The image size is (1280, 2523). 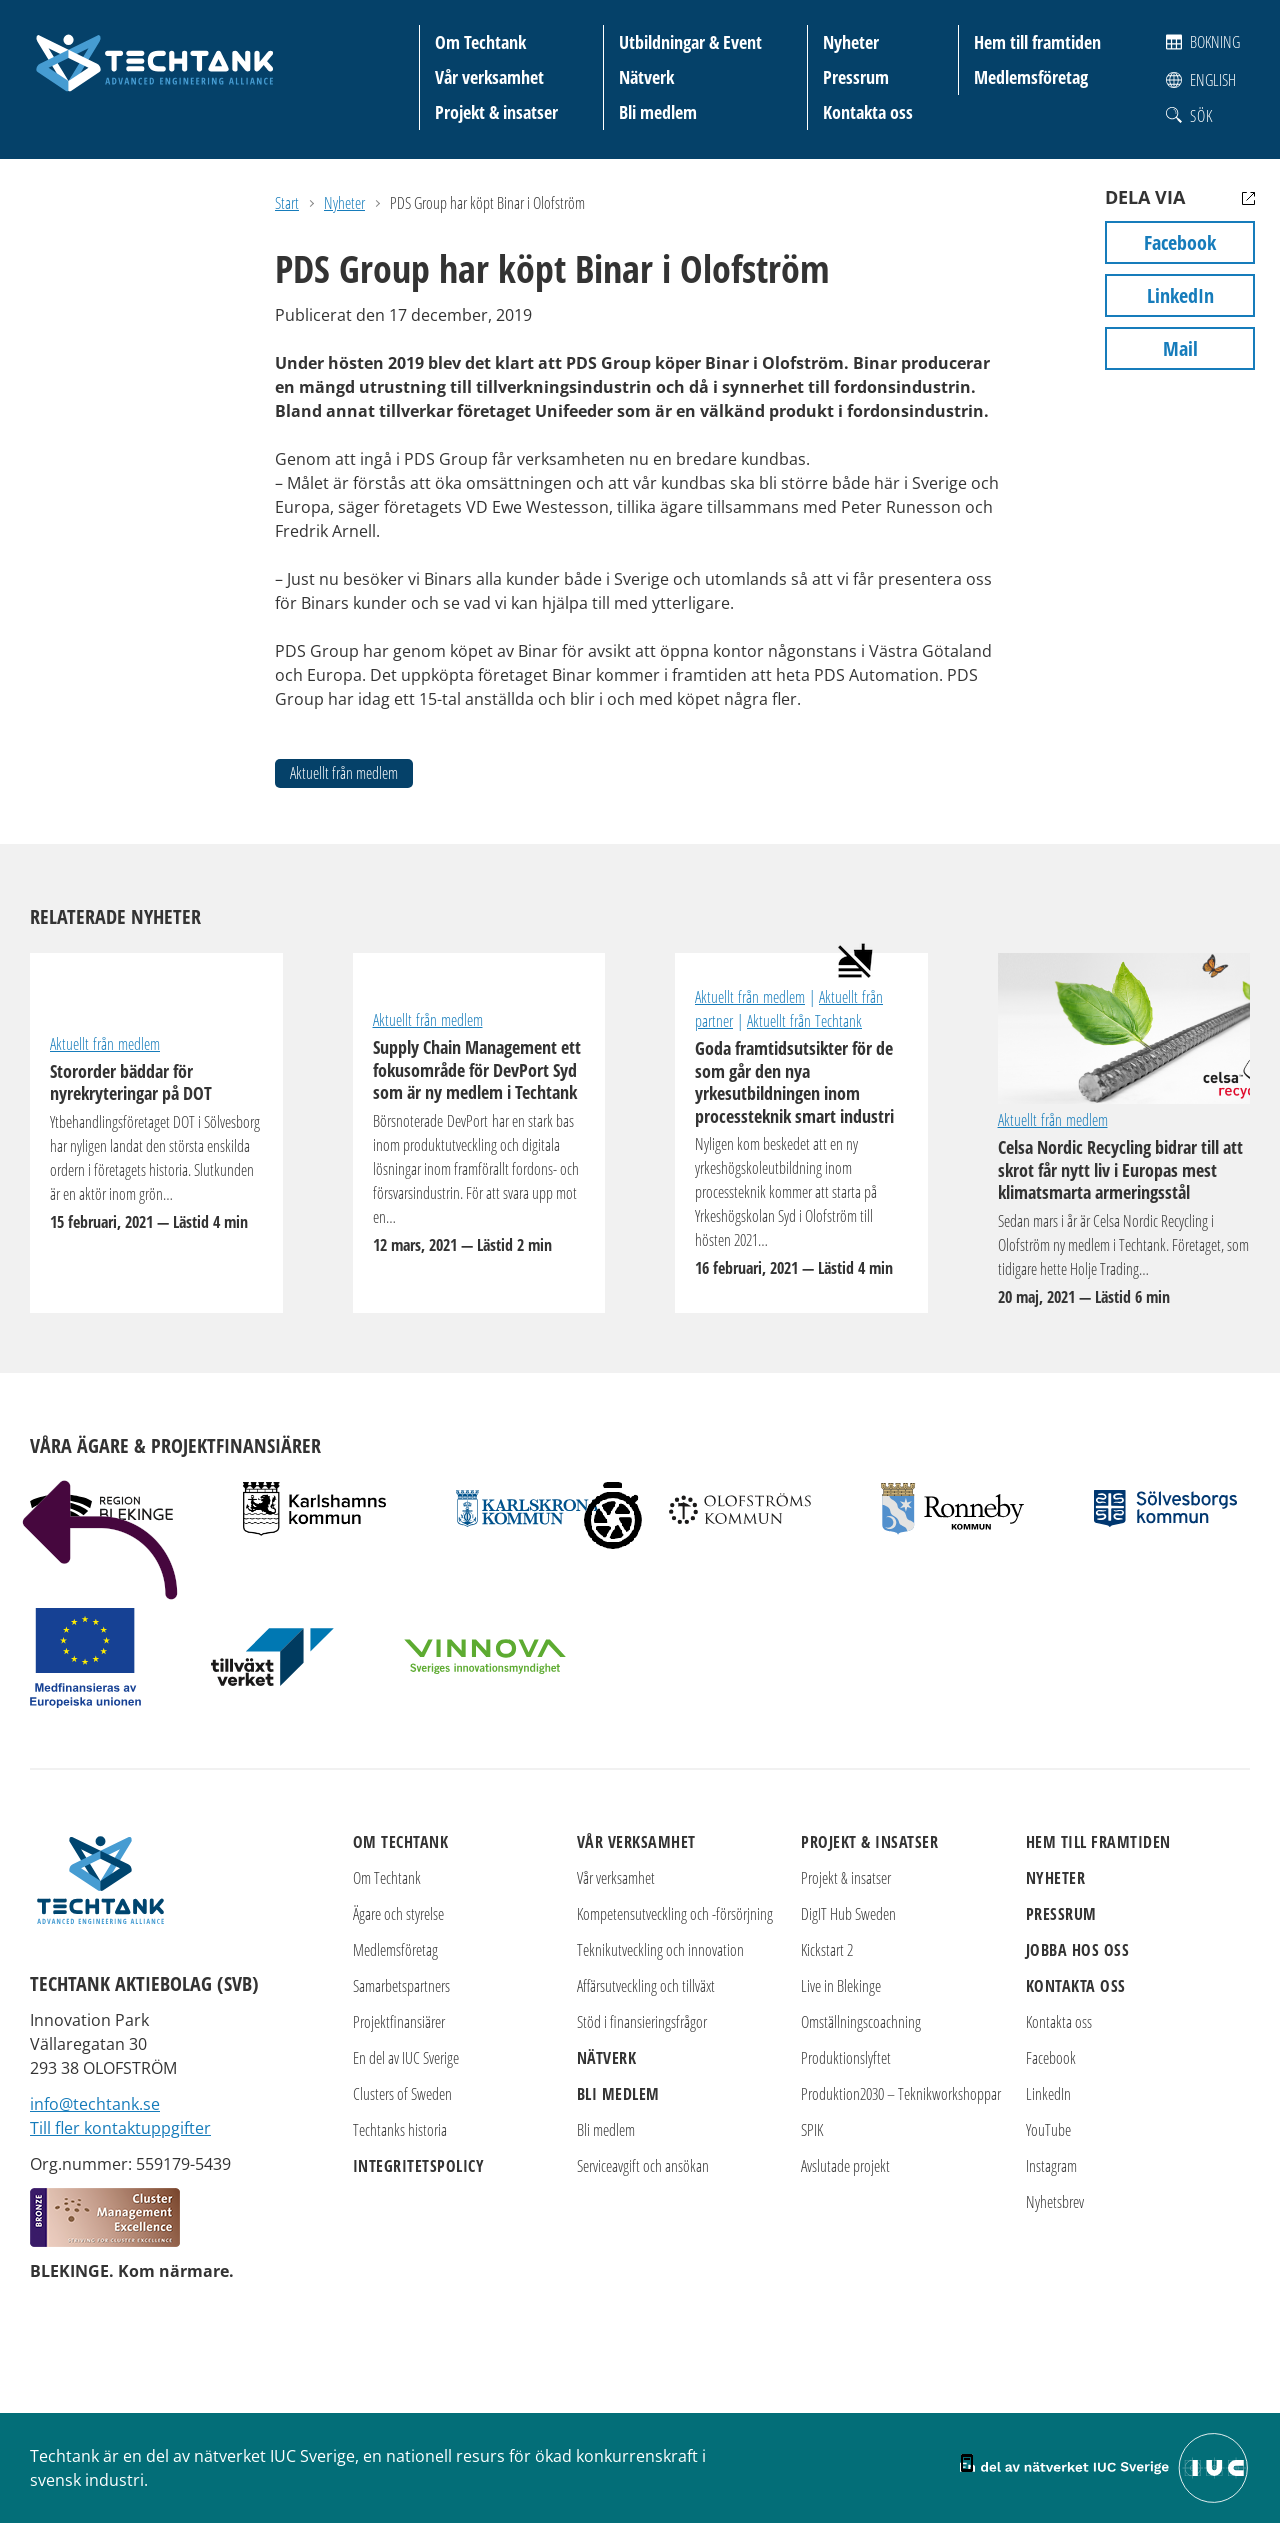 I want to click on reply to a message, so click(x=100, y=1540).